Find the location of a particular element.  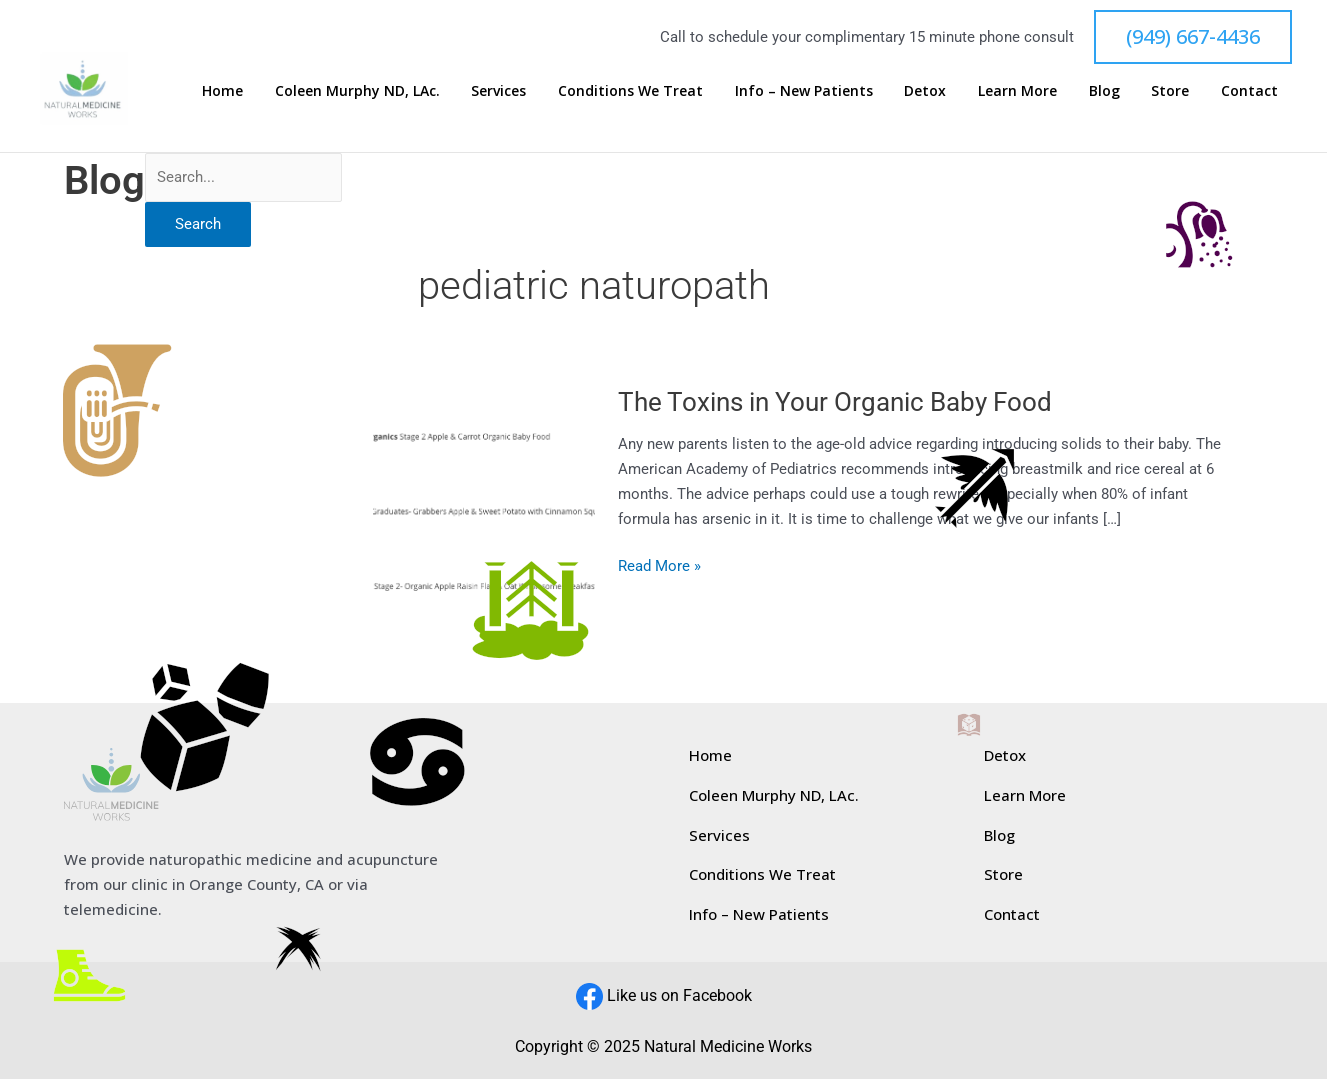

browse footwear or shoe products is located at coordinates (89, 975).